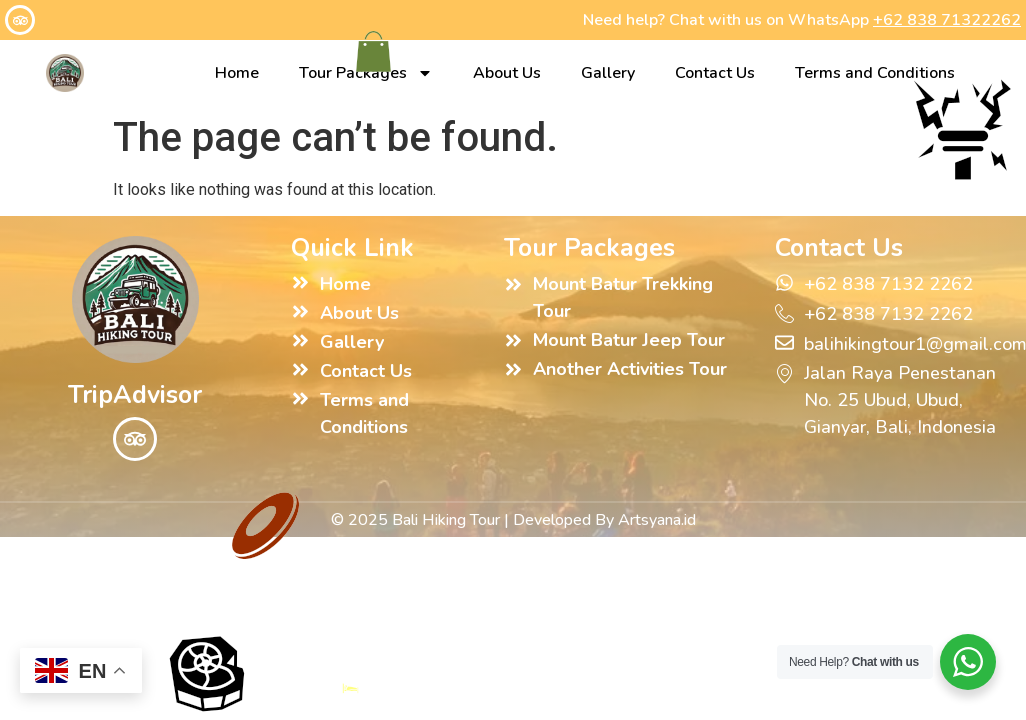 This screenshot has width=1026, height=720. Describe the element at coordinates (265, 525) in the screenshot. I see `play a frisbee or disc golf game` at that location.